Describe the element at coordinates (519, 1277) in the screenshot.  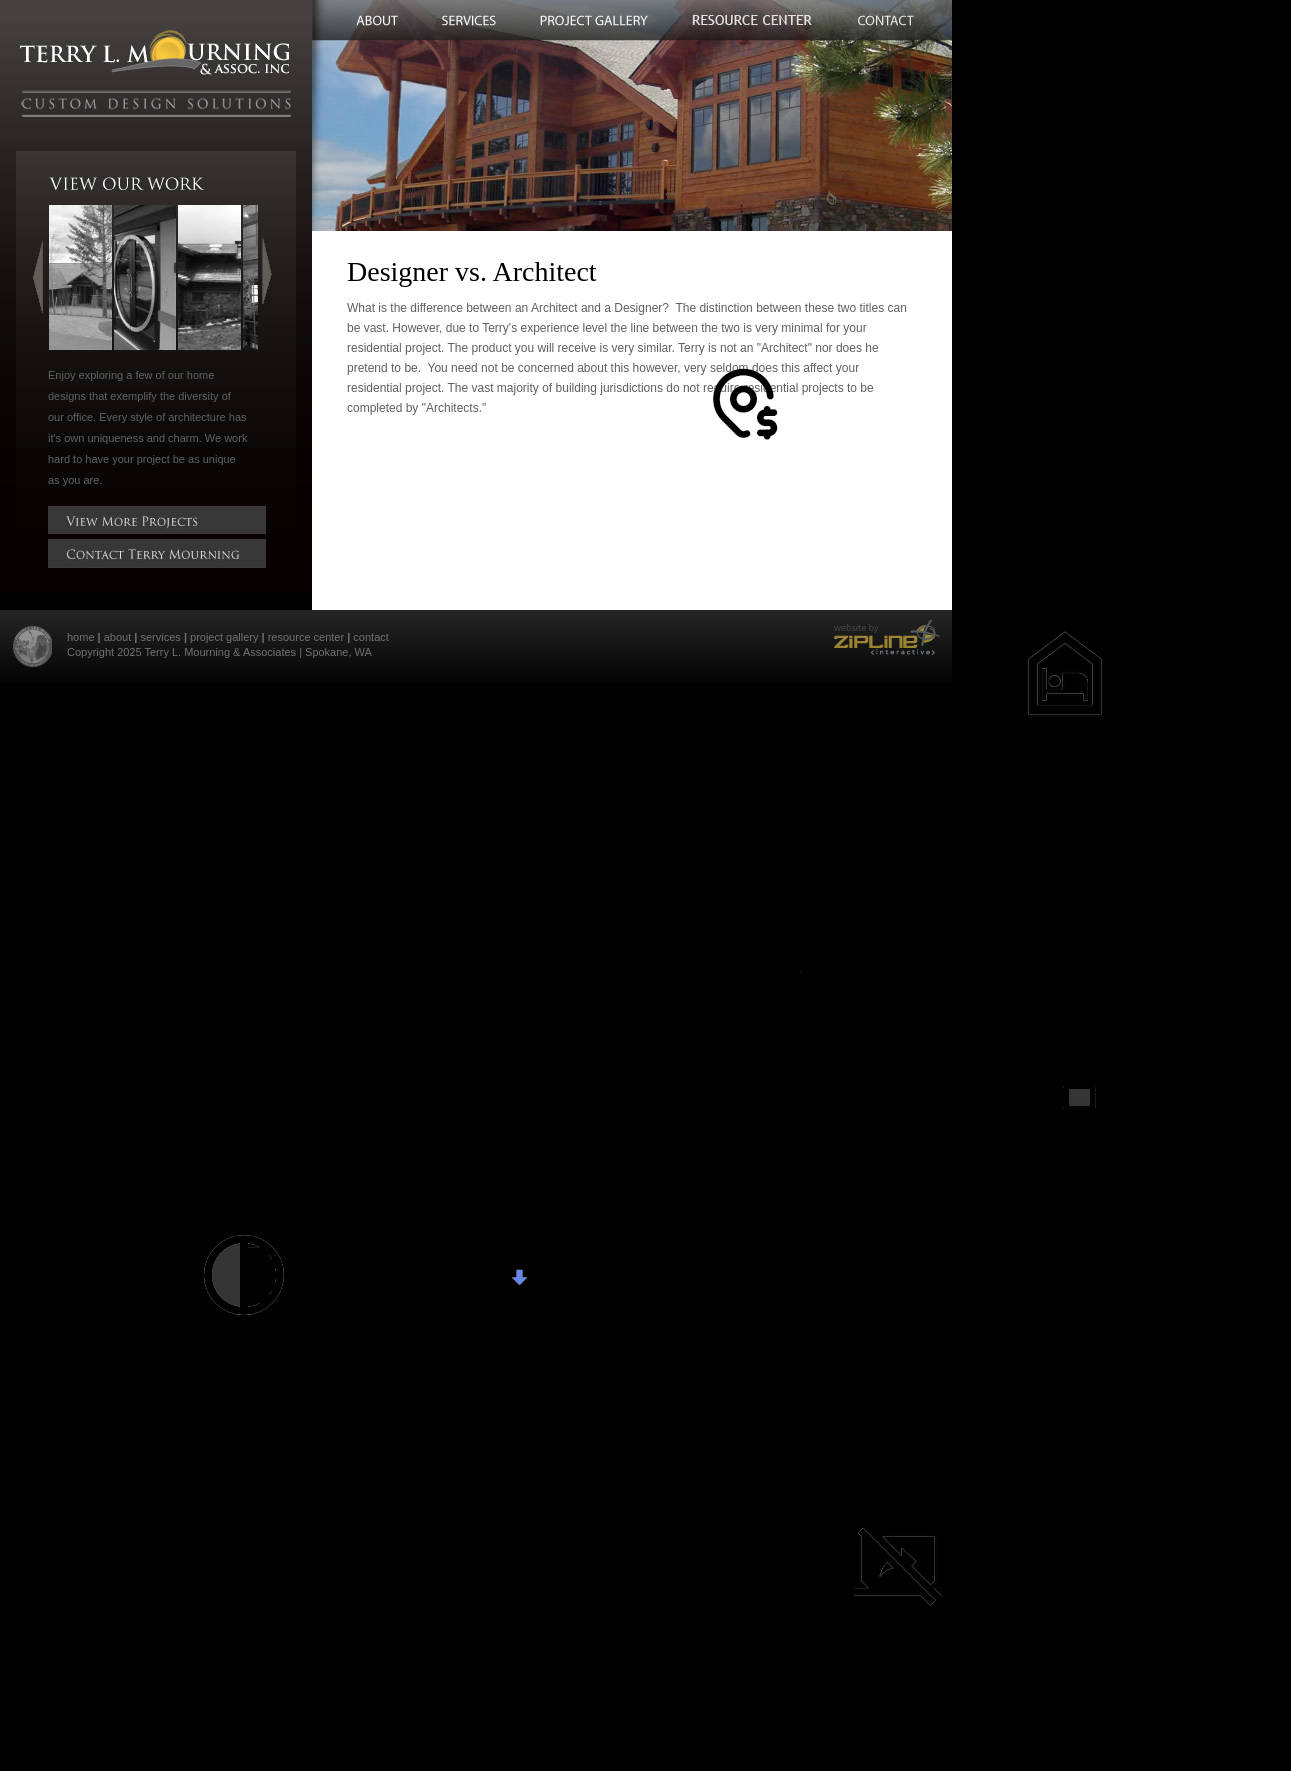
I see `download a file or content` at that location.